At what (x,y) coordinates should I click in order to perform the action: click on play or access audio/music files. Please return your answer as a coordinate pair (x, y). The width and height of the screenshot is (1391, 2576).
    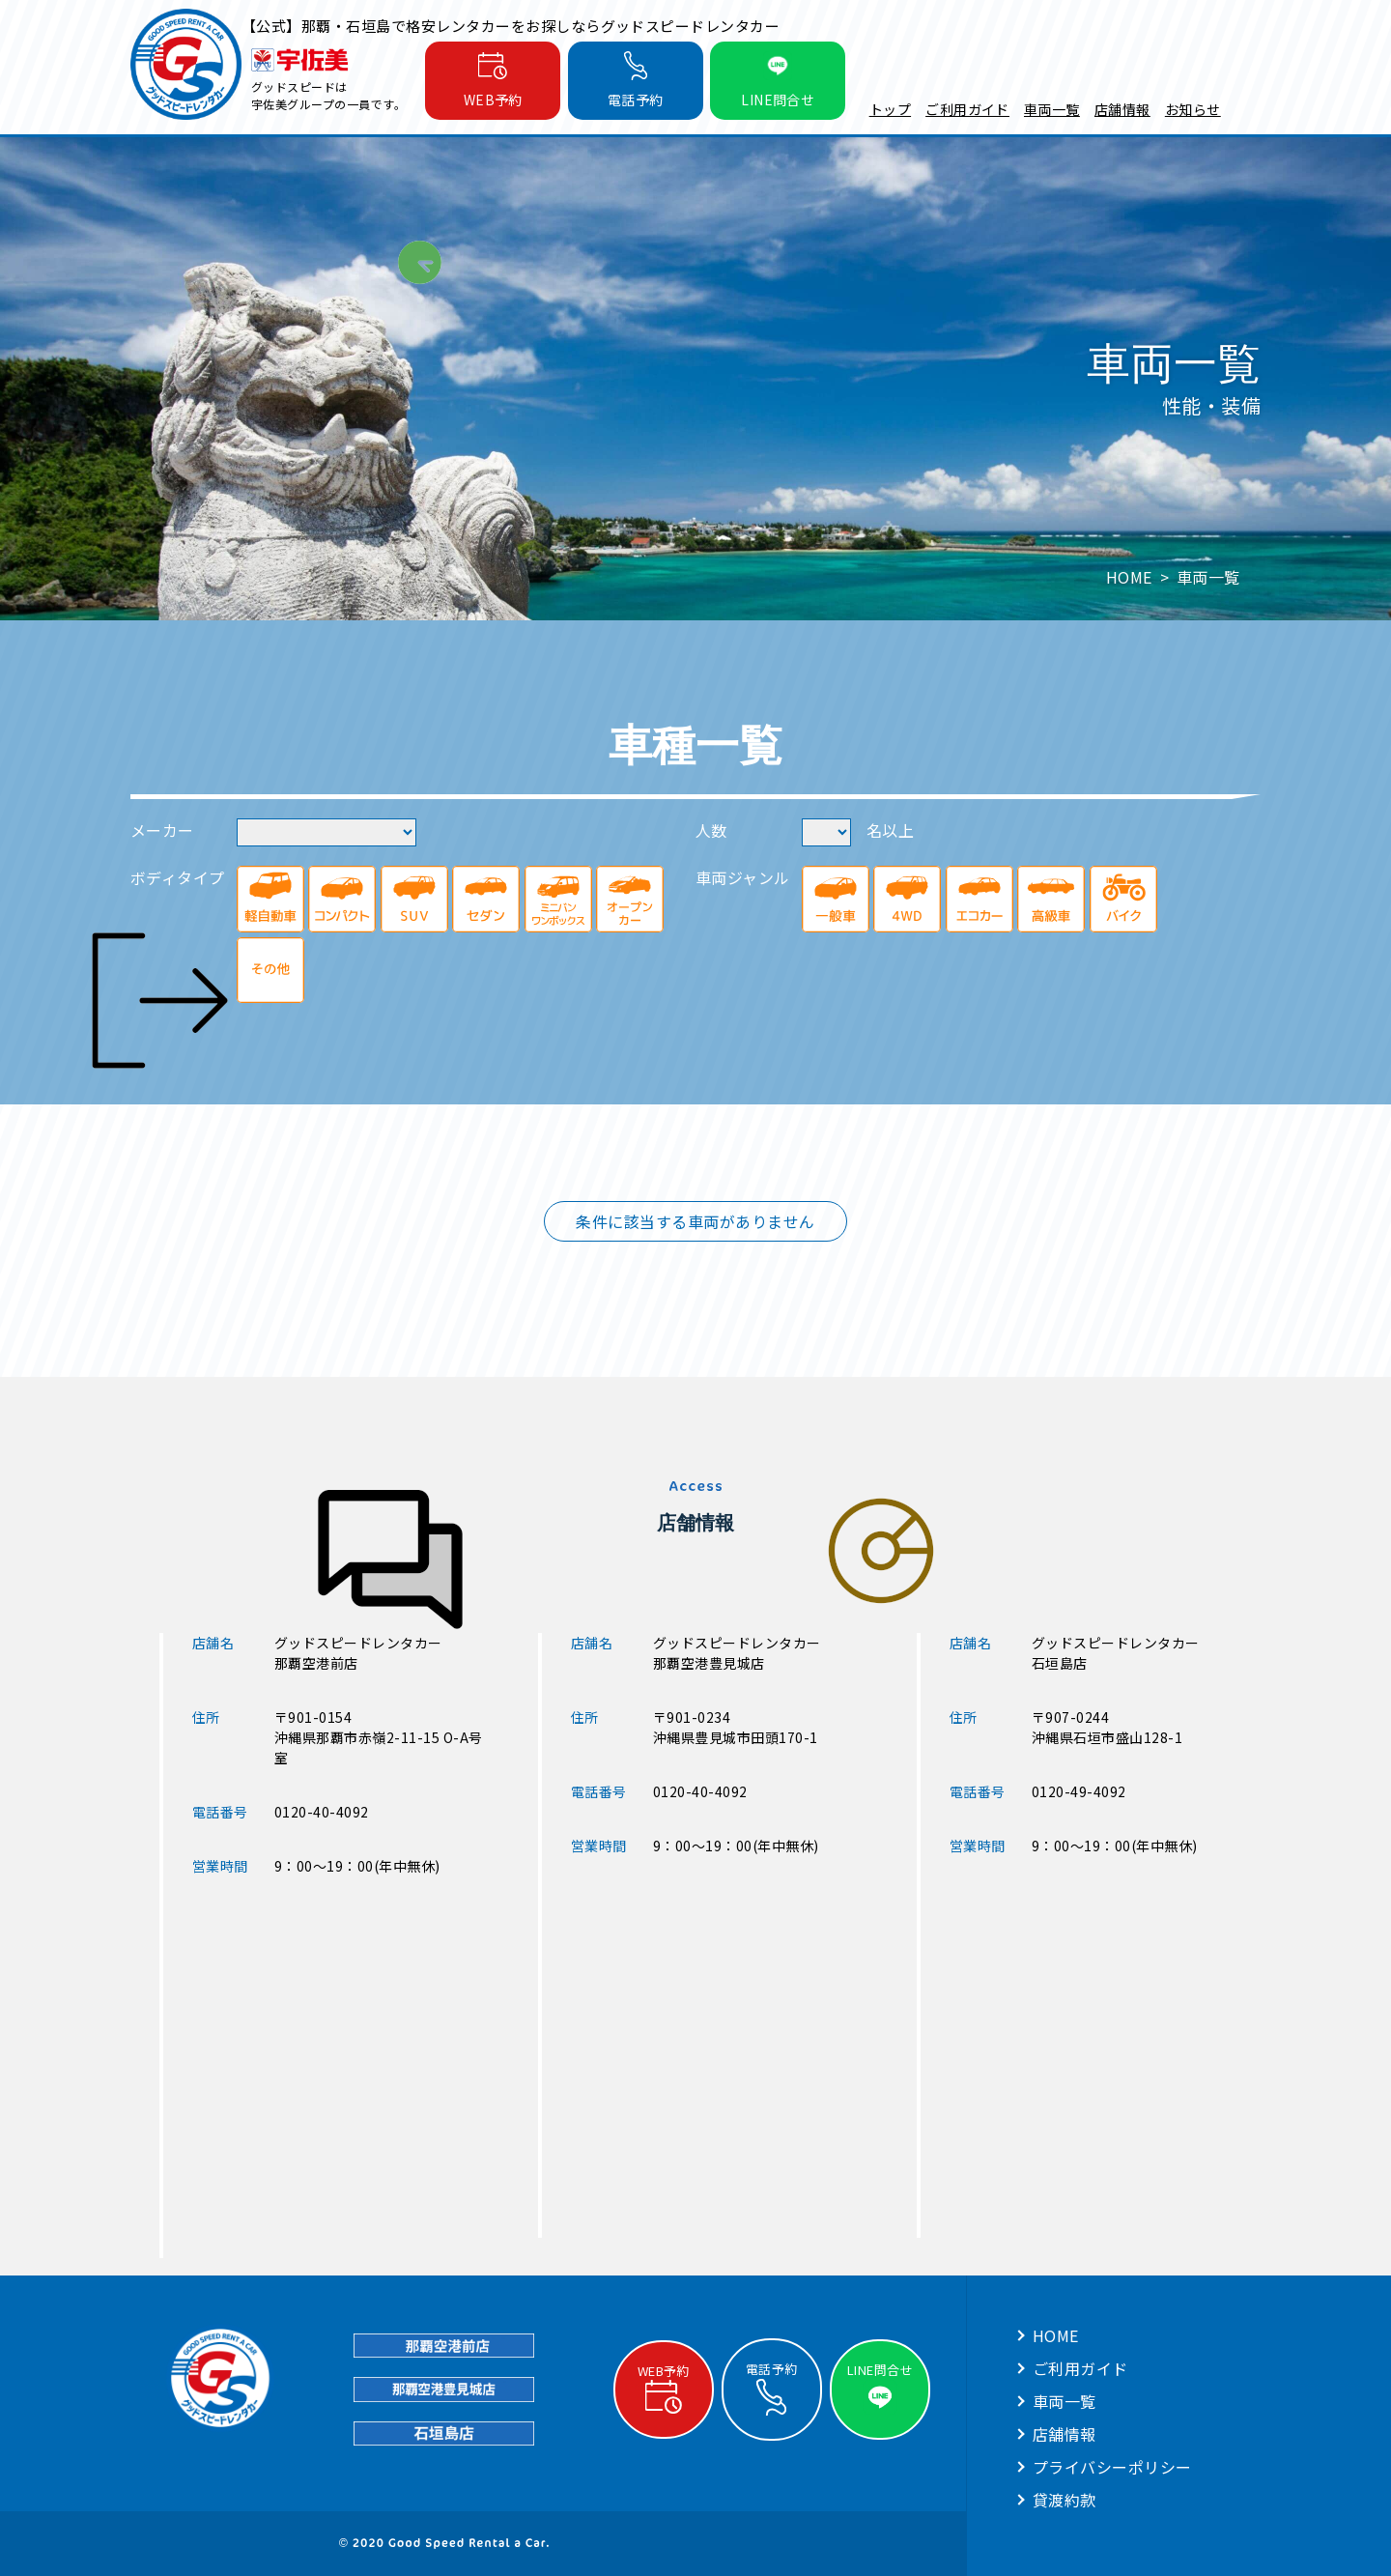
    Looking at the image, I should click on (881, 1551).